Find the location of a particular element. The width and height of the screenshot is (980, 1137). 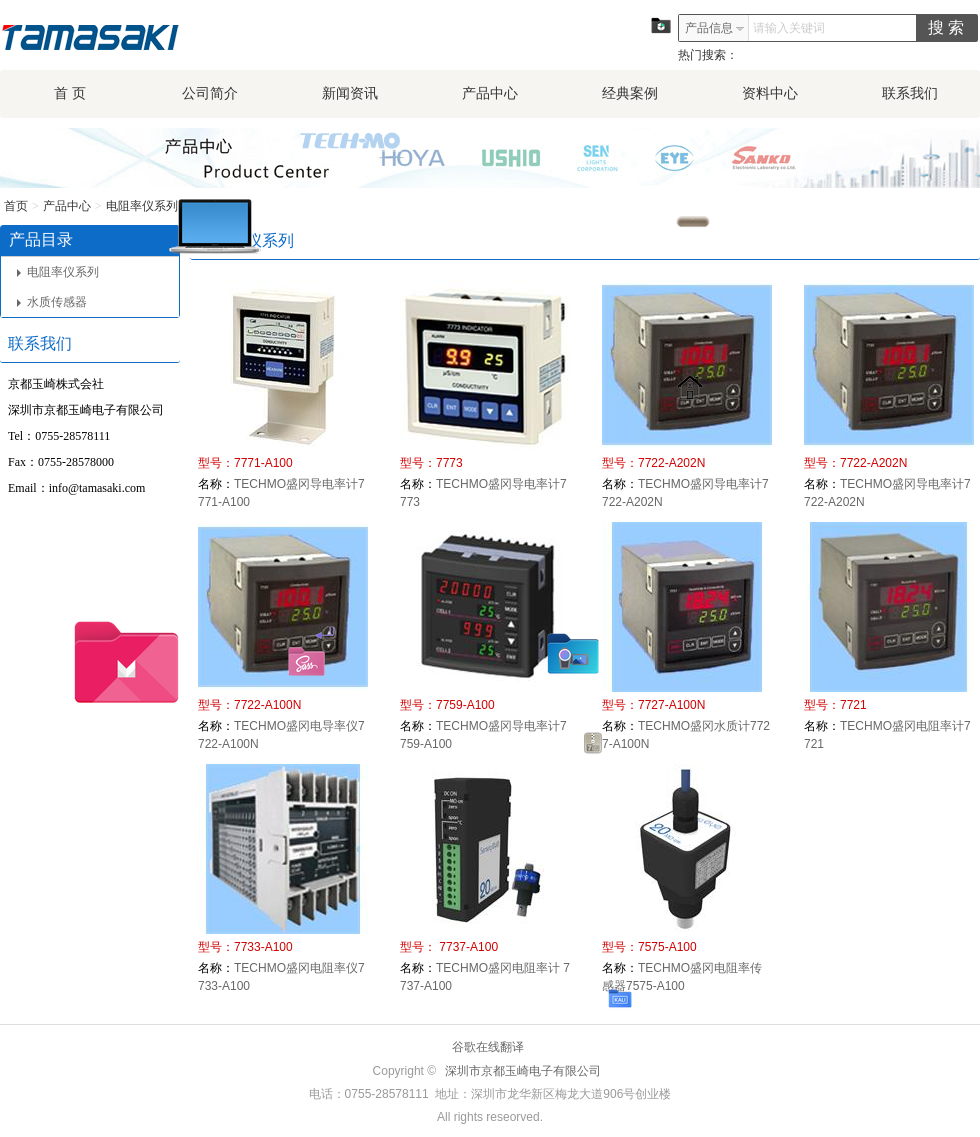

represents this macbook pro in system settings is located at coordinates (215, 225).